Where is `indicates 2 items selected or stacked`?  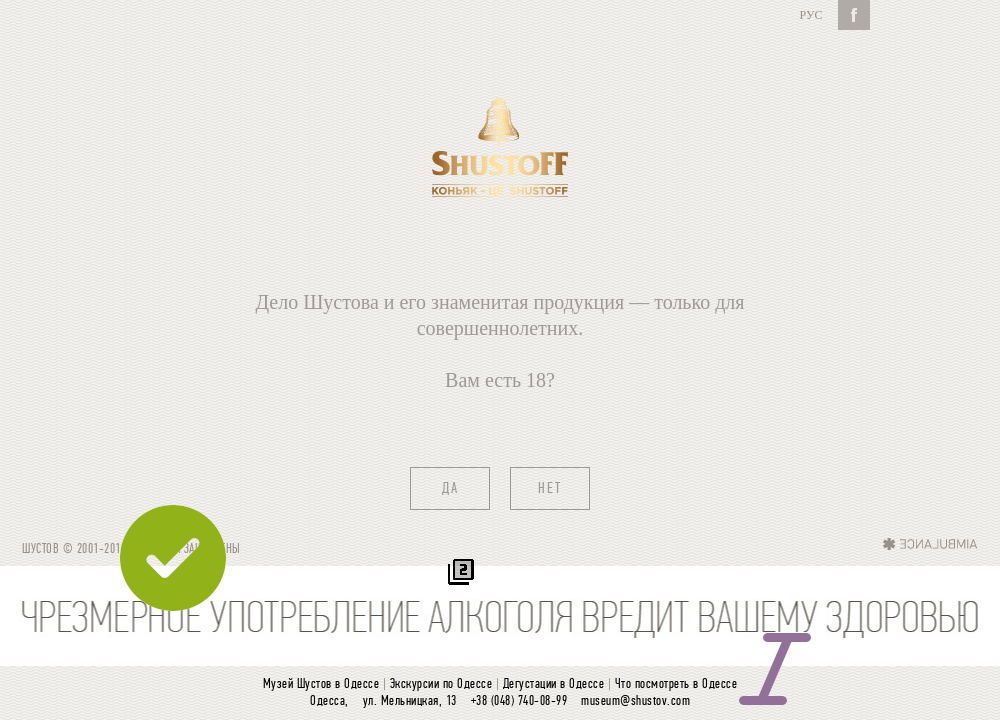 indicates 2 items selected or stacked is located at coordinates (461, 572).